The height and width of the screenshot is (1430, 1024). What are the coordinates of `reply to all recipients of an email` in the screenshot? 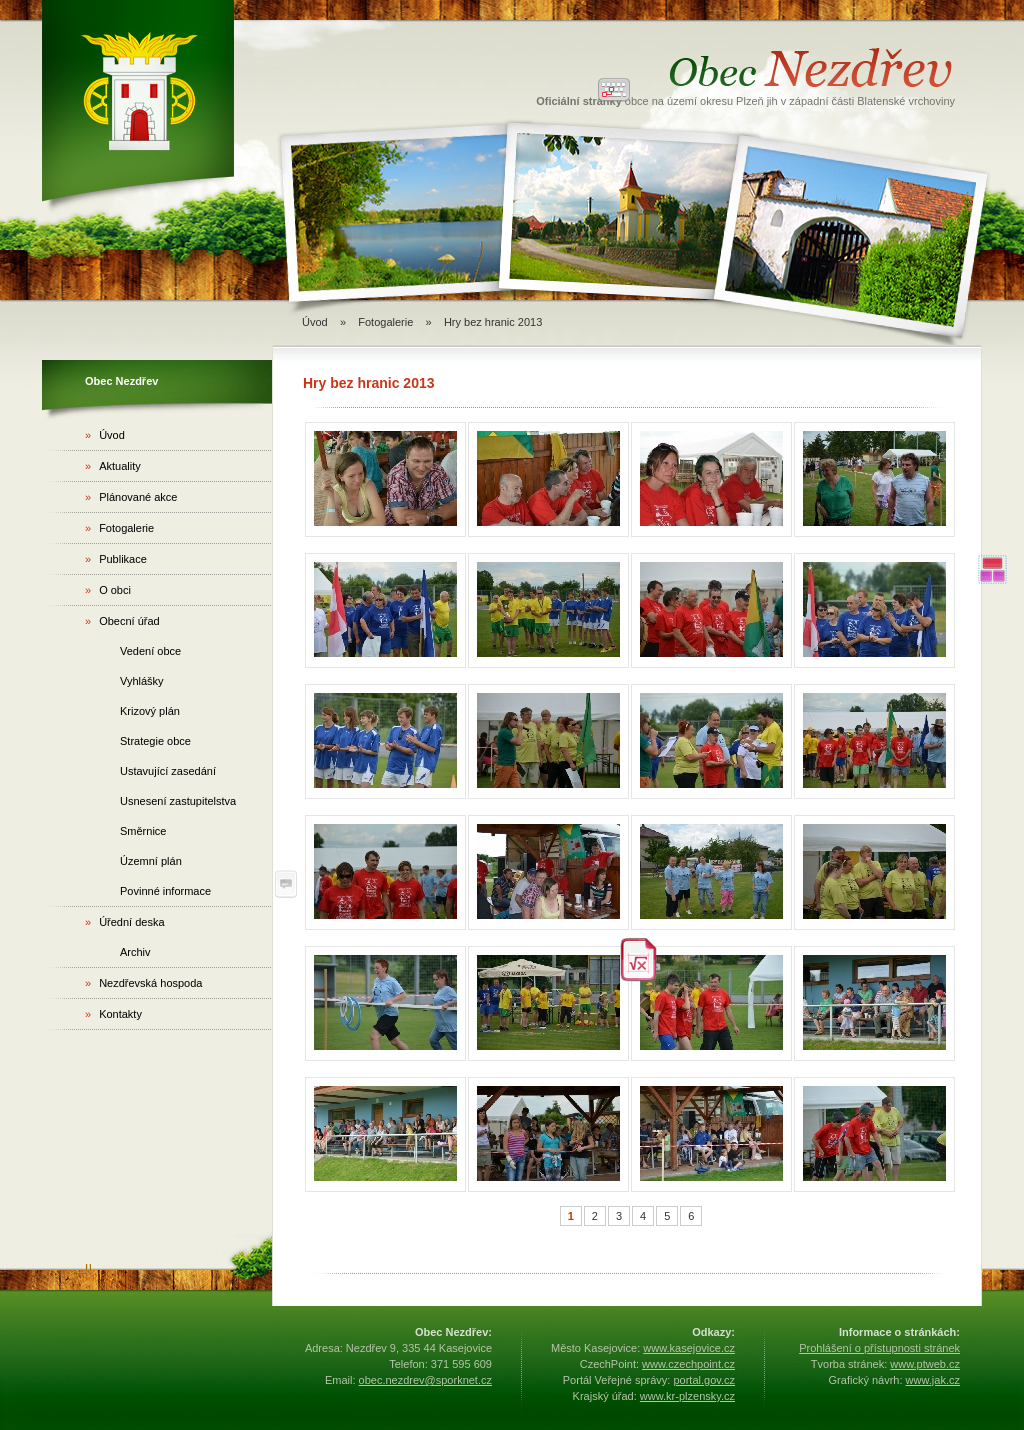 It's located at (81, 1269).